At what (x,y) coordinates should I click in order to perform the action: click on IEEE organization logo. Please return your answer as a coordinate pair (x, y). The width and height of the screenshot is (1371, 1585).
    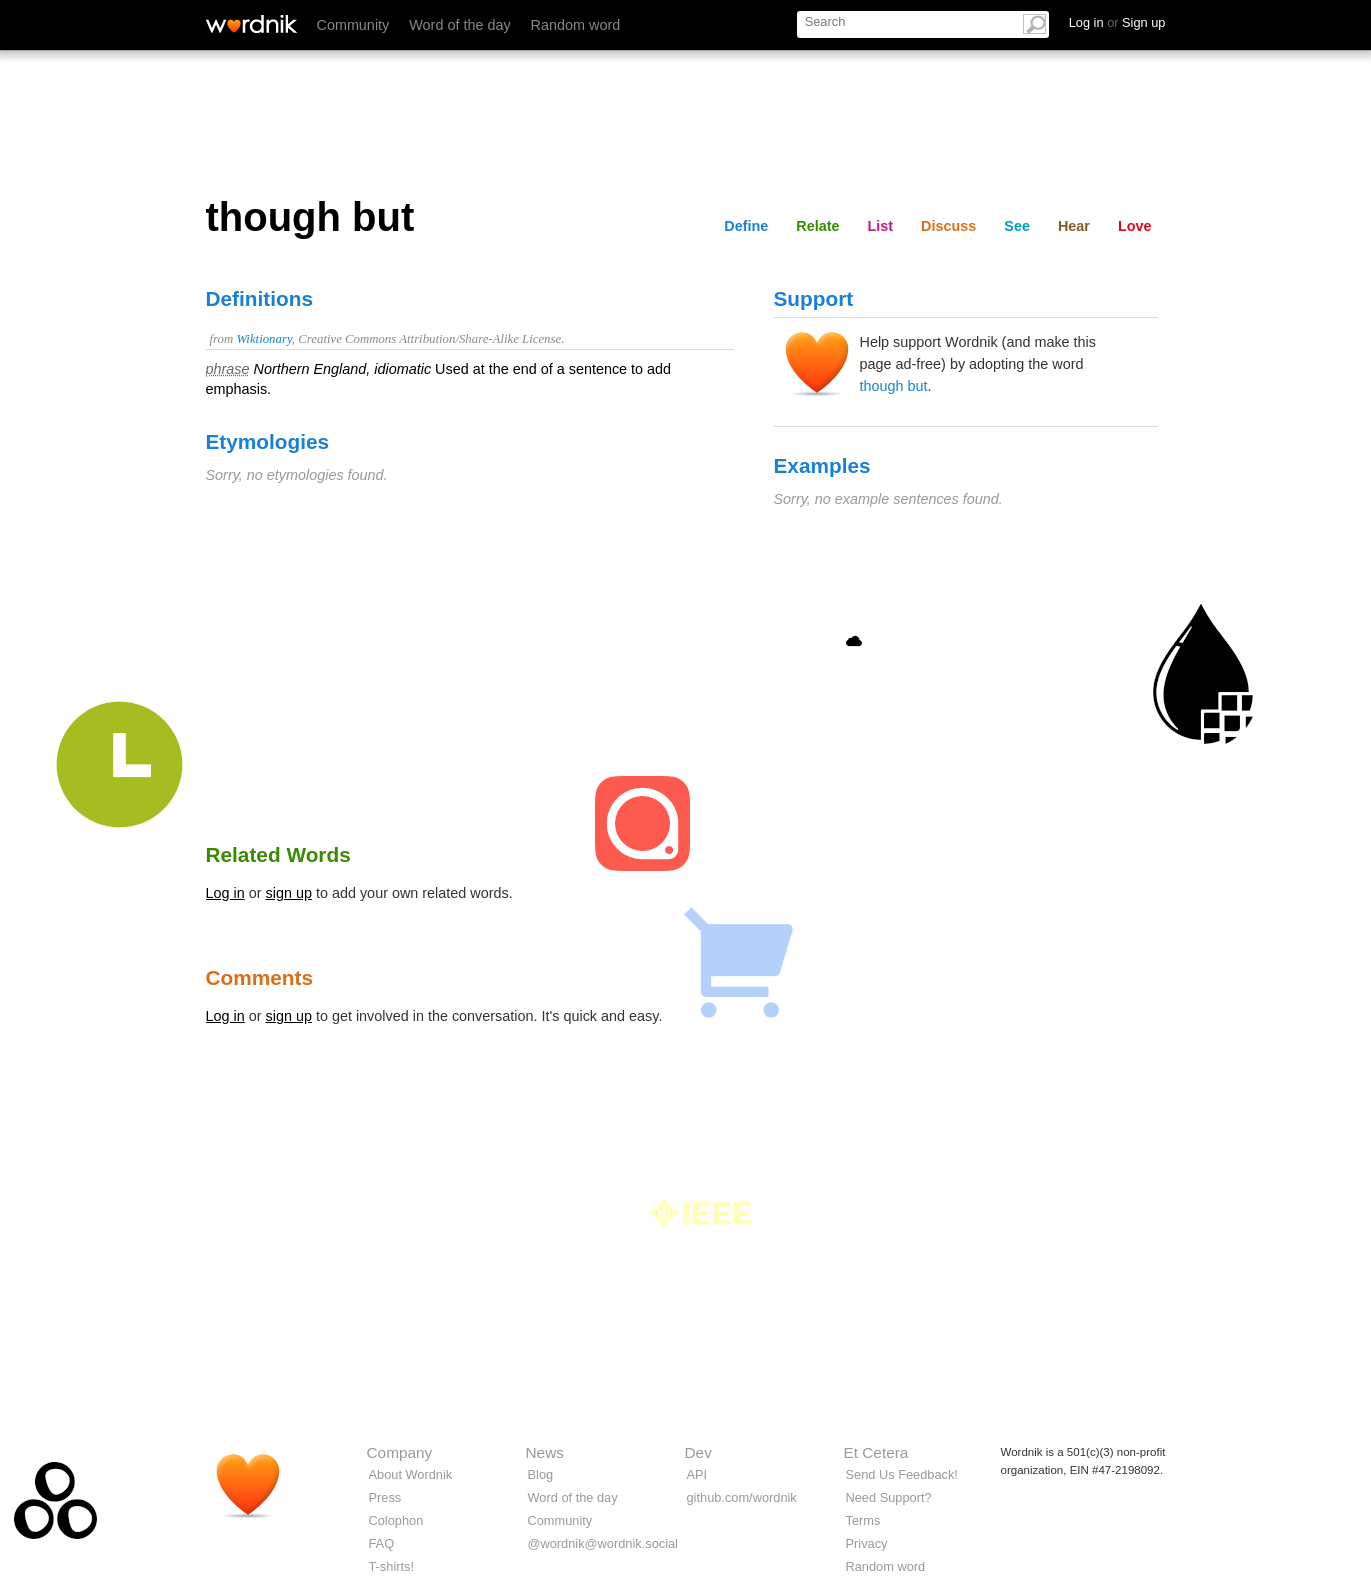
    Looking at the image, I should click on (700, 1213).